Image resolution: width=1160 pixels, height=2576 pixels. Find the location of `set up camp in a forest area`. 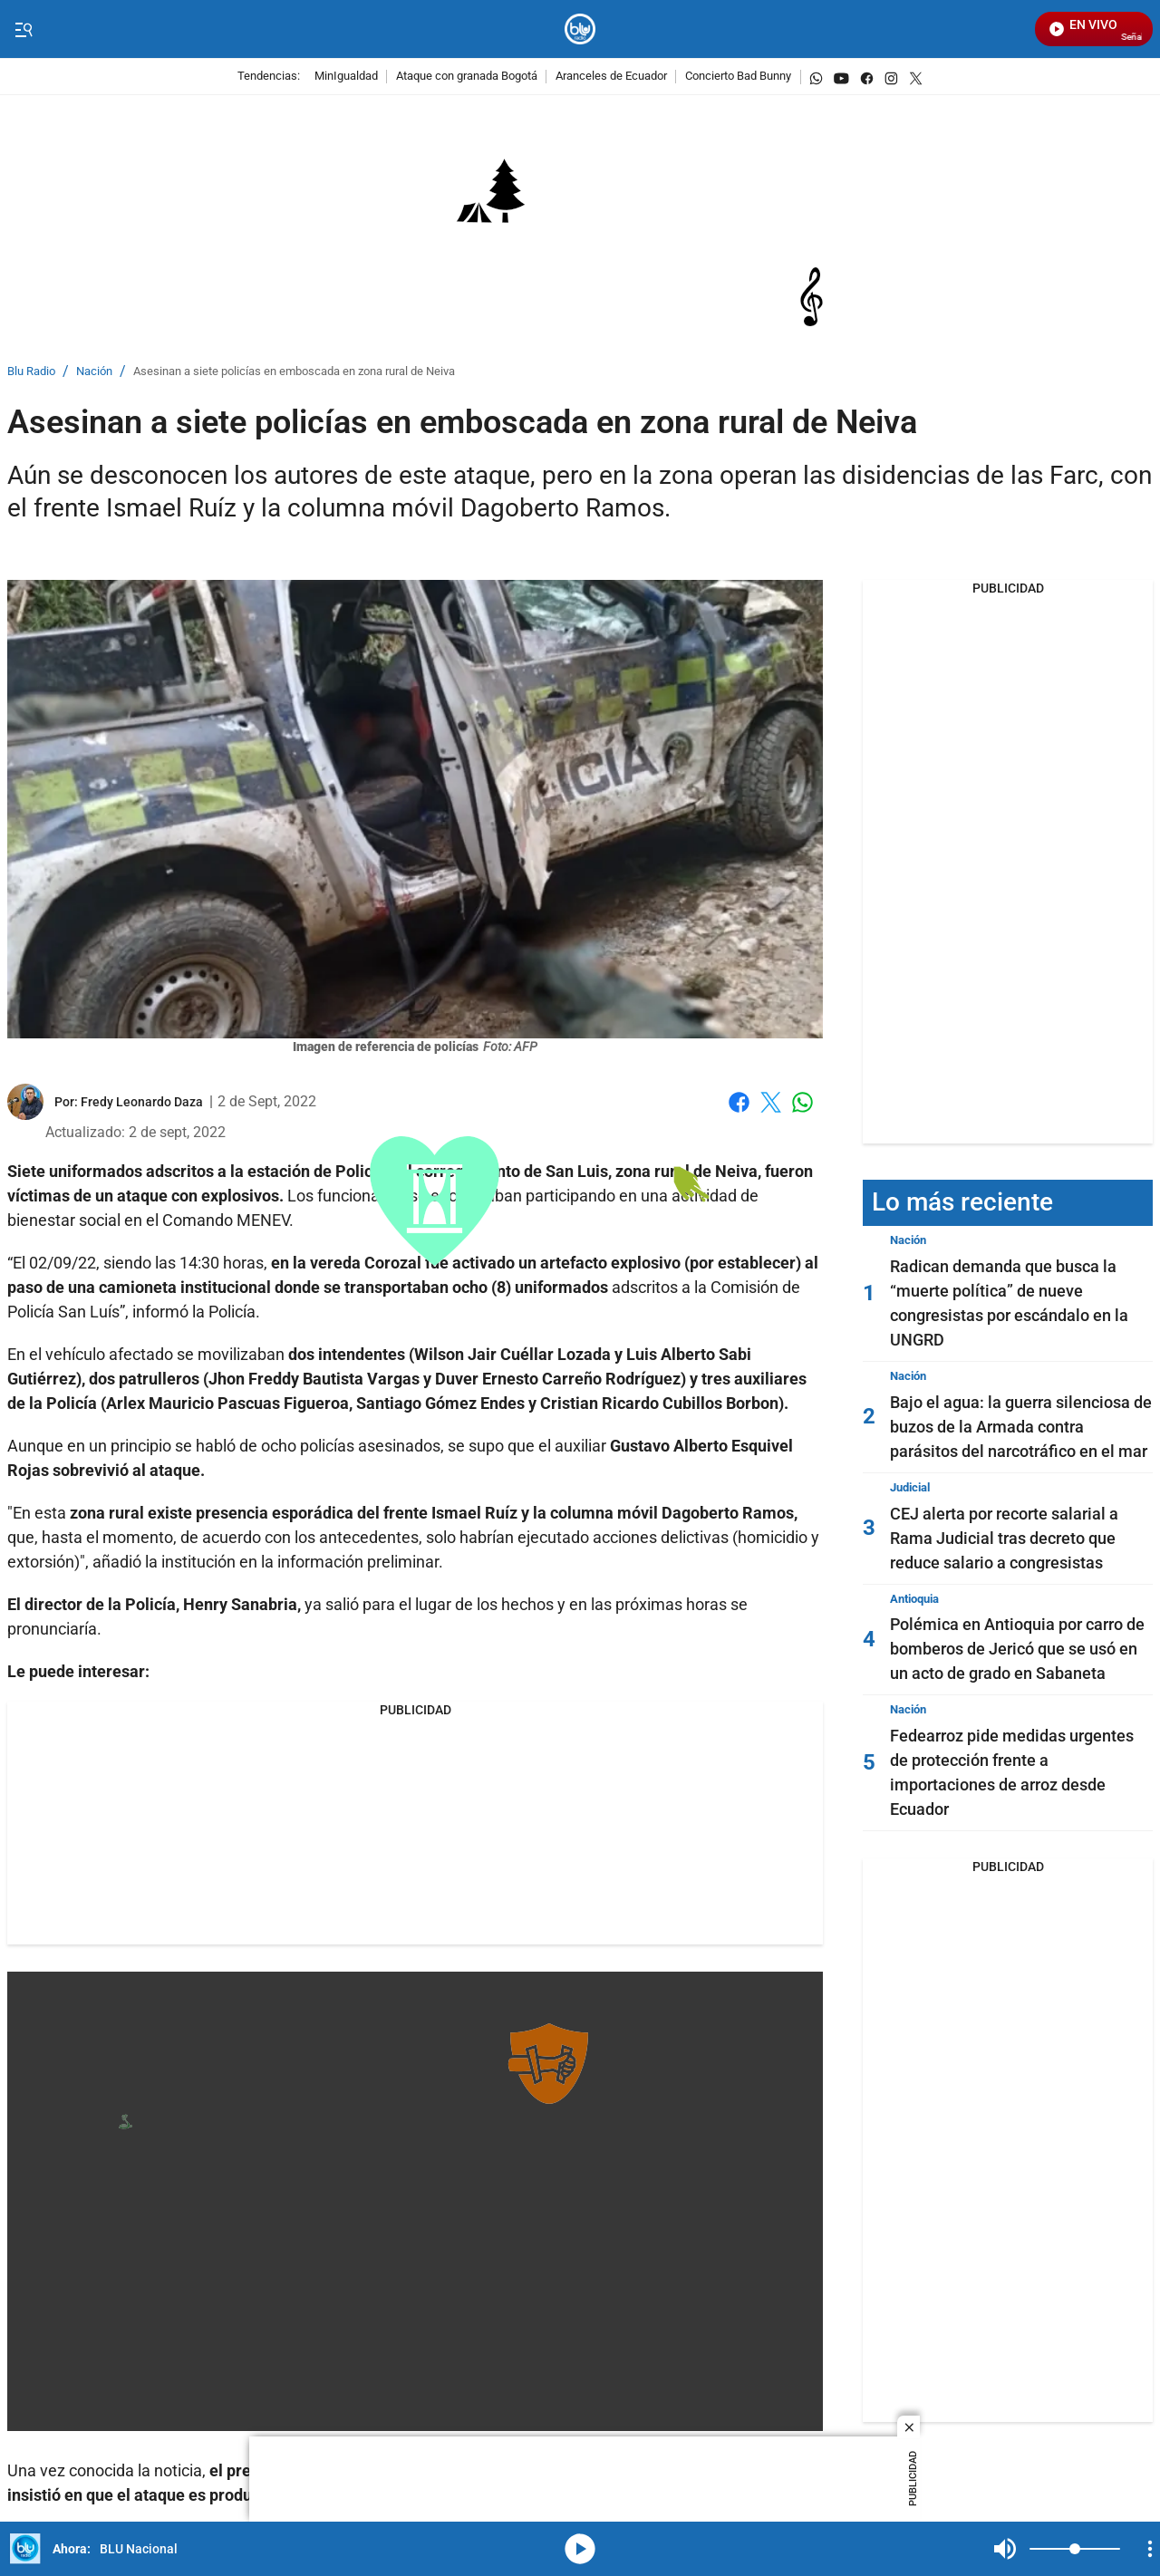

set up camp in a forest area is located at coordinates (490, 190).